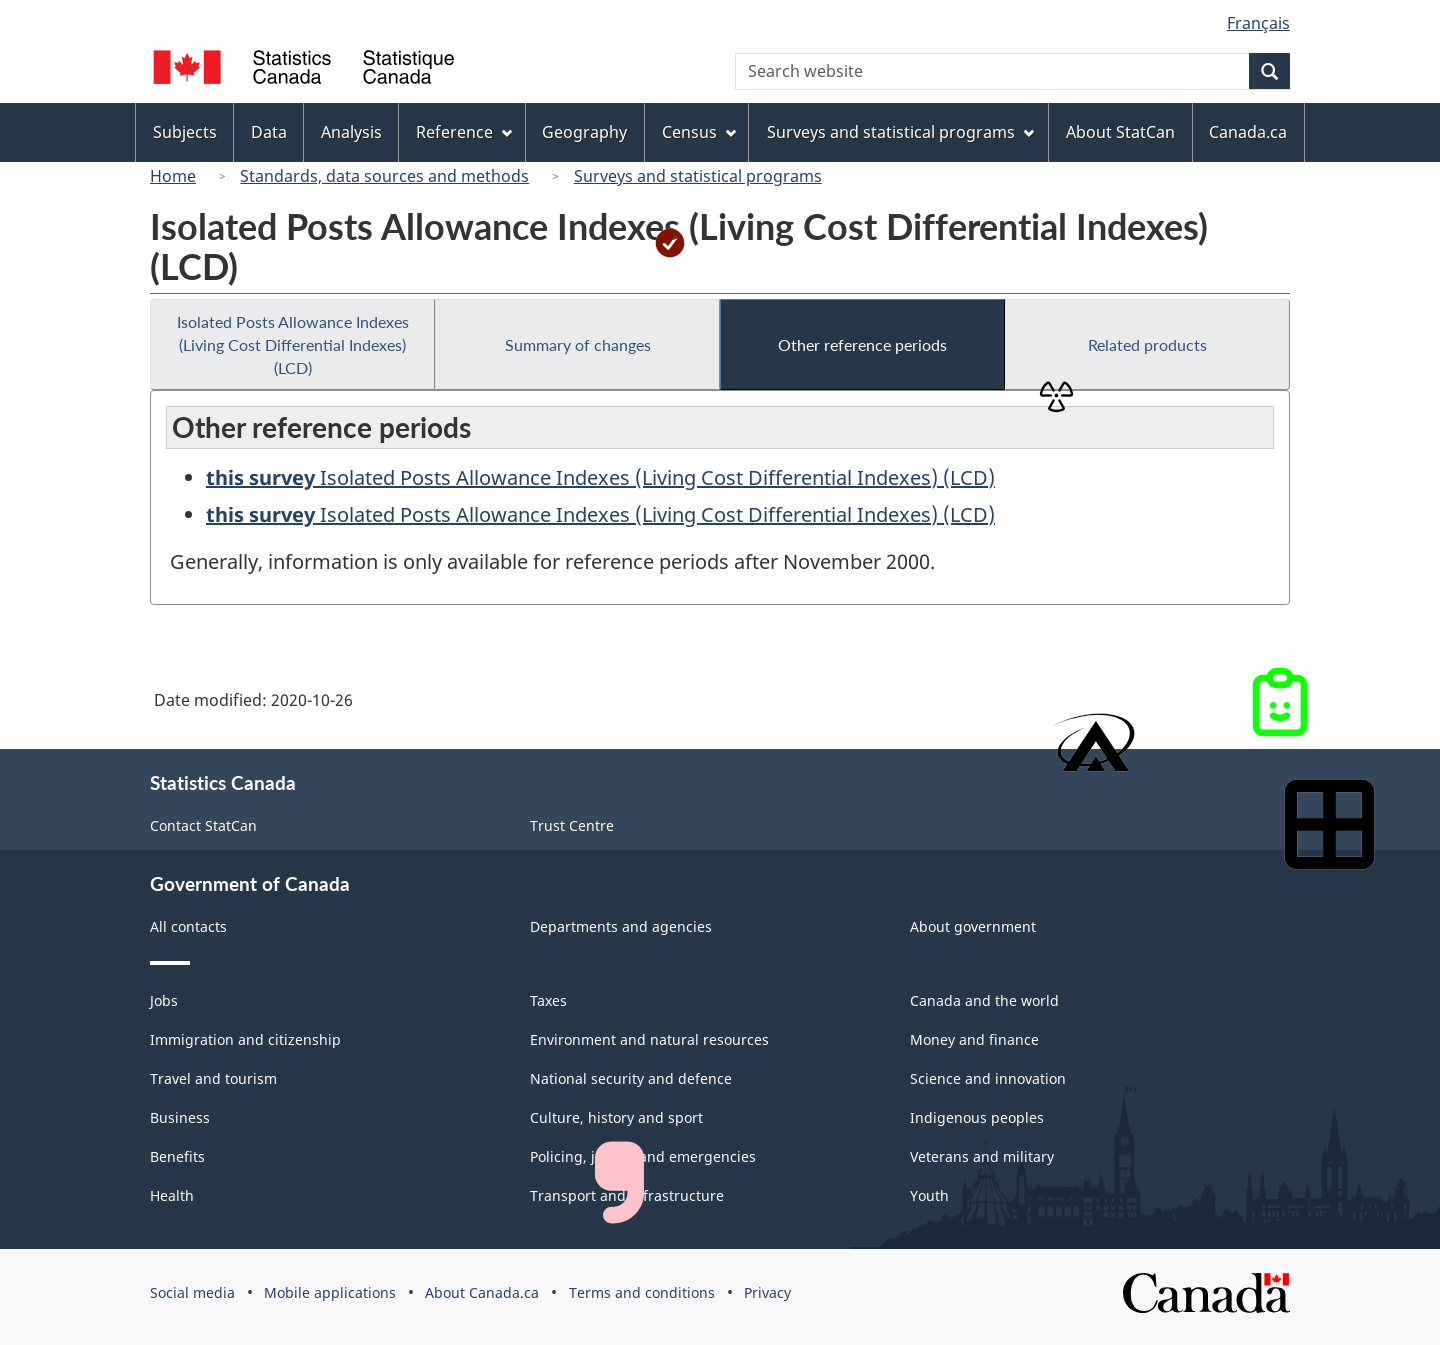 This screenshot has width=1440, height=1345. Describe the element at coordinates (670, 243) in the screenshot. I see `indicates successful completion of an action` at that location.